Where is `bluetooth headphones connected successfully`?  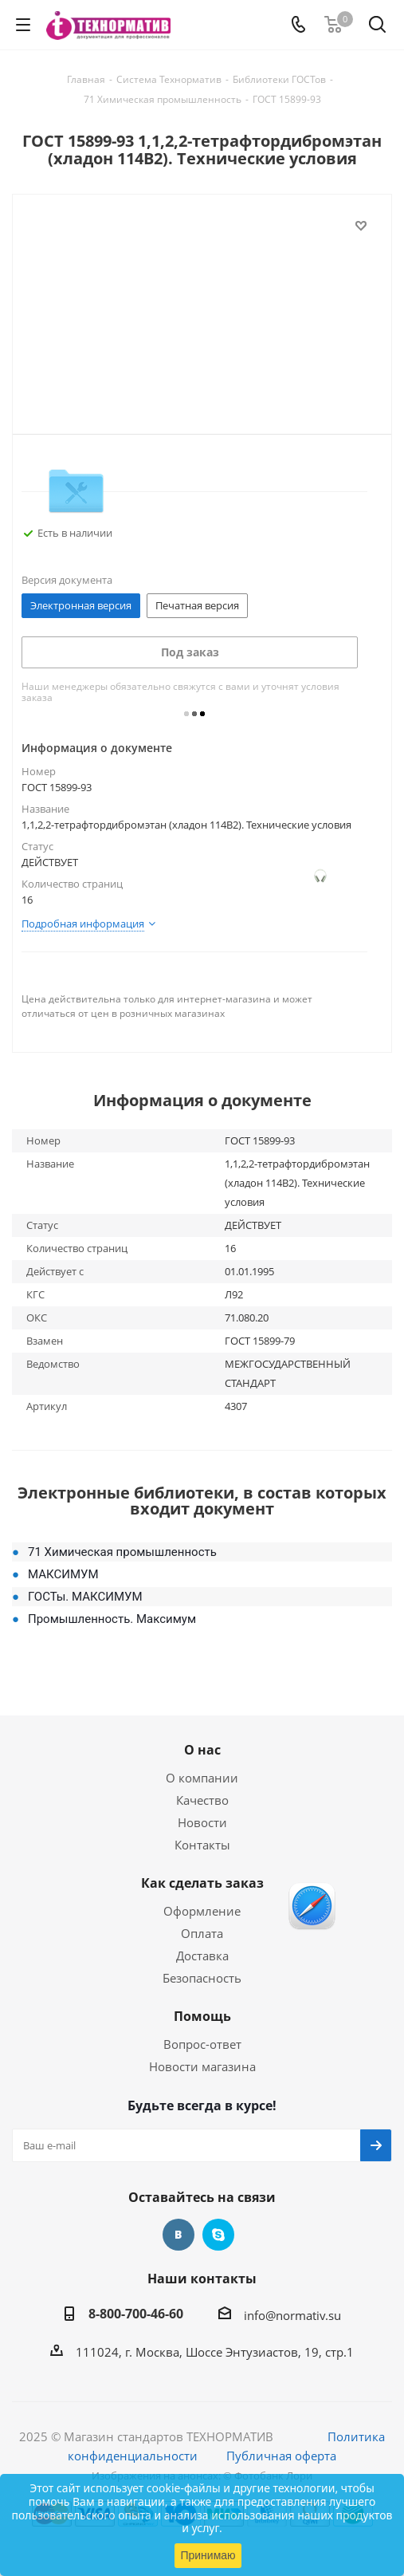 bluetooth headphones connected successfully is located at coordinates (320, 876).